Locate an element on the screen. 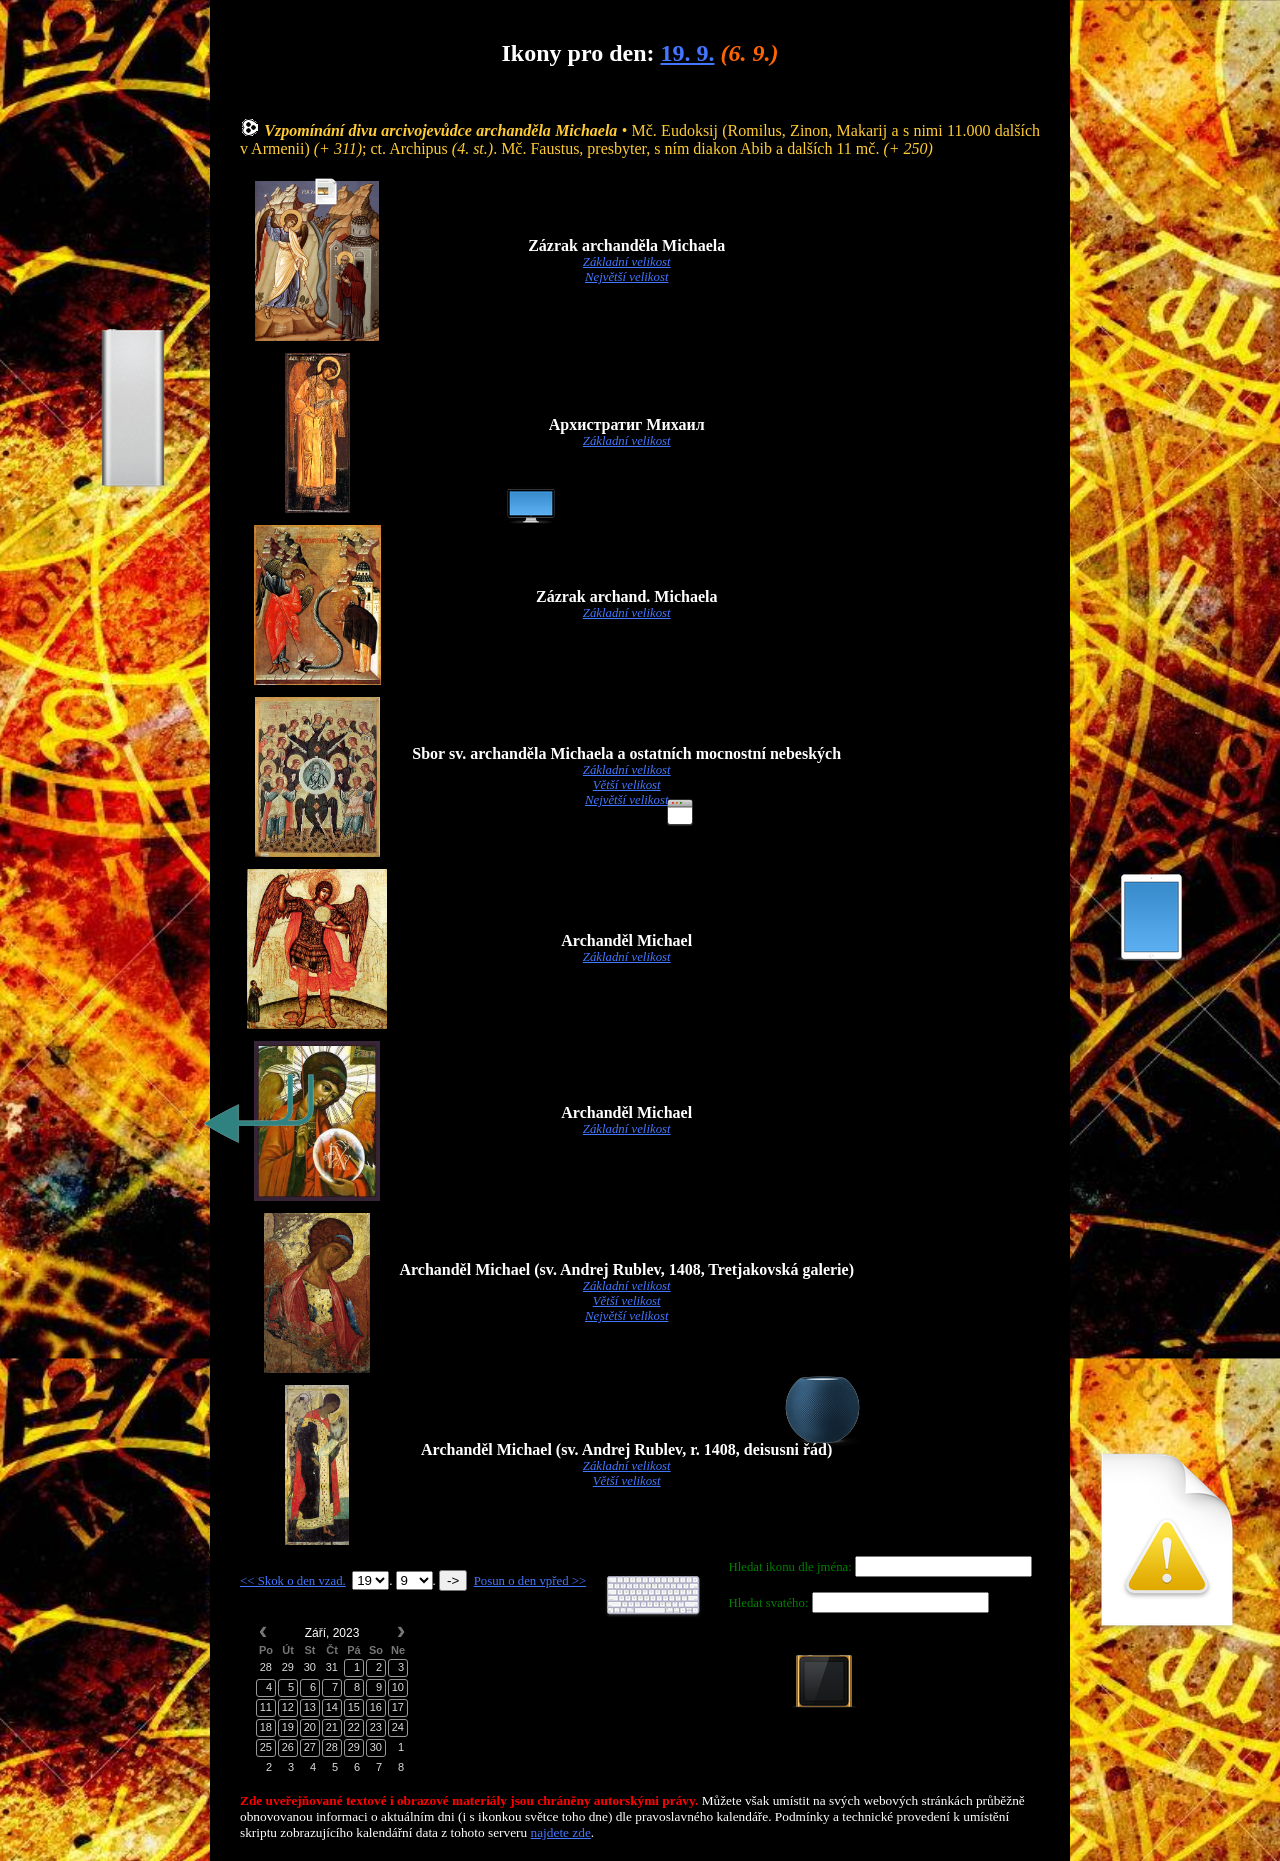 The image size is (1280, 1861). report a problem or issue with a file is located at coordinates (1167, 1544).